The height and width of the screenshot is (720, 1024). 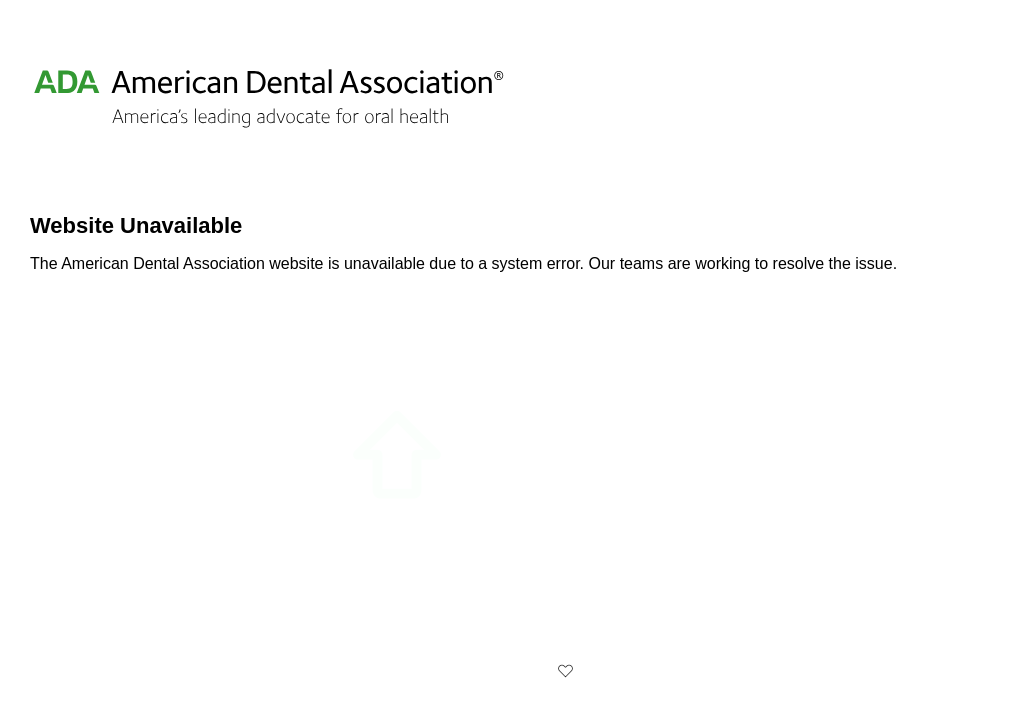 What do you see at coordinates (397, 458) in the screenshot?
I see `upload a file or content` at bounding box center [397, 458].